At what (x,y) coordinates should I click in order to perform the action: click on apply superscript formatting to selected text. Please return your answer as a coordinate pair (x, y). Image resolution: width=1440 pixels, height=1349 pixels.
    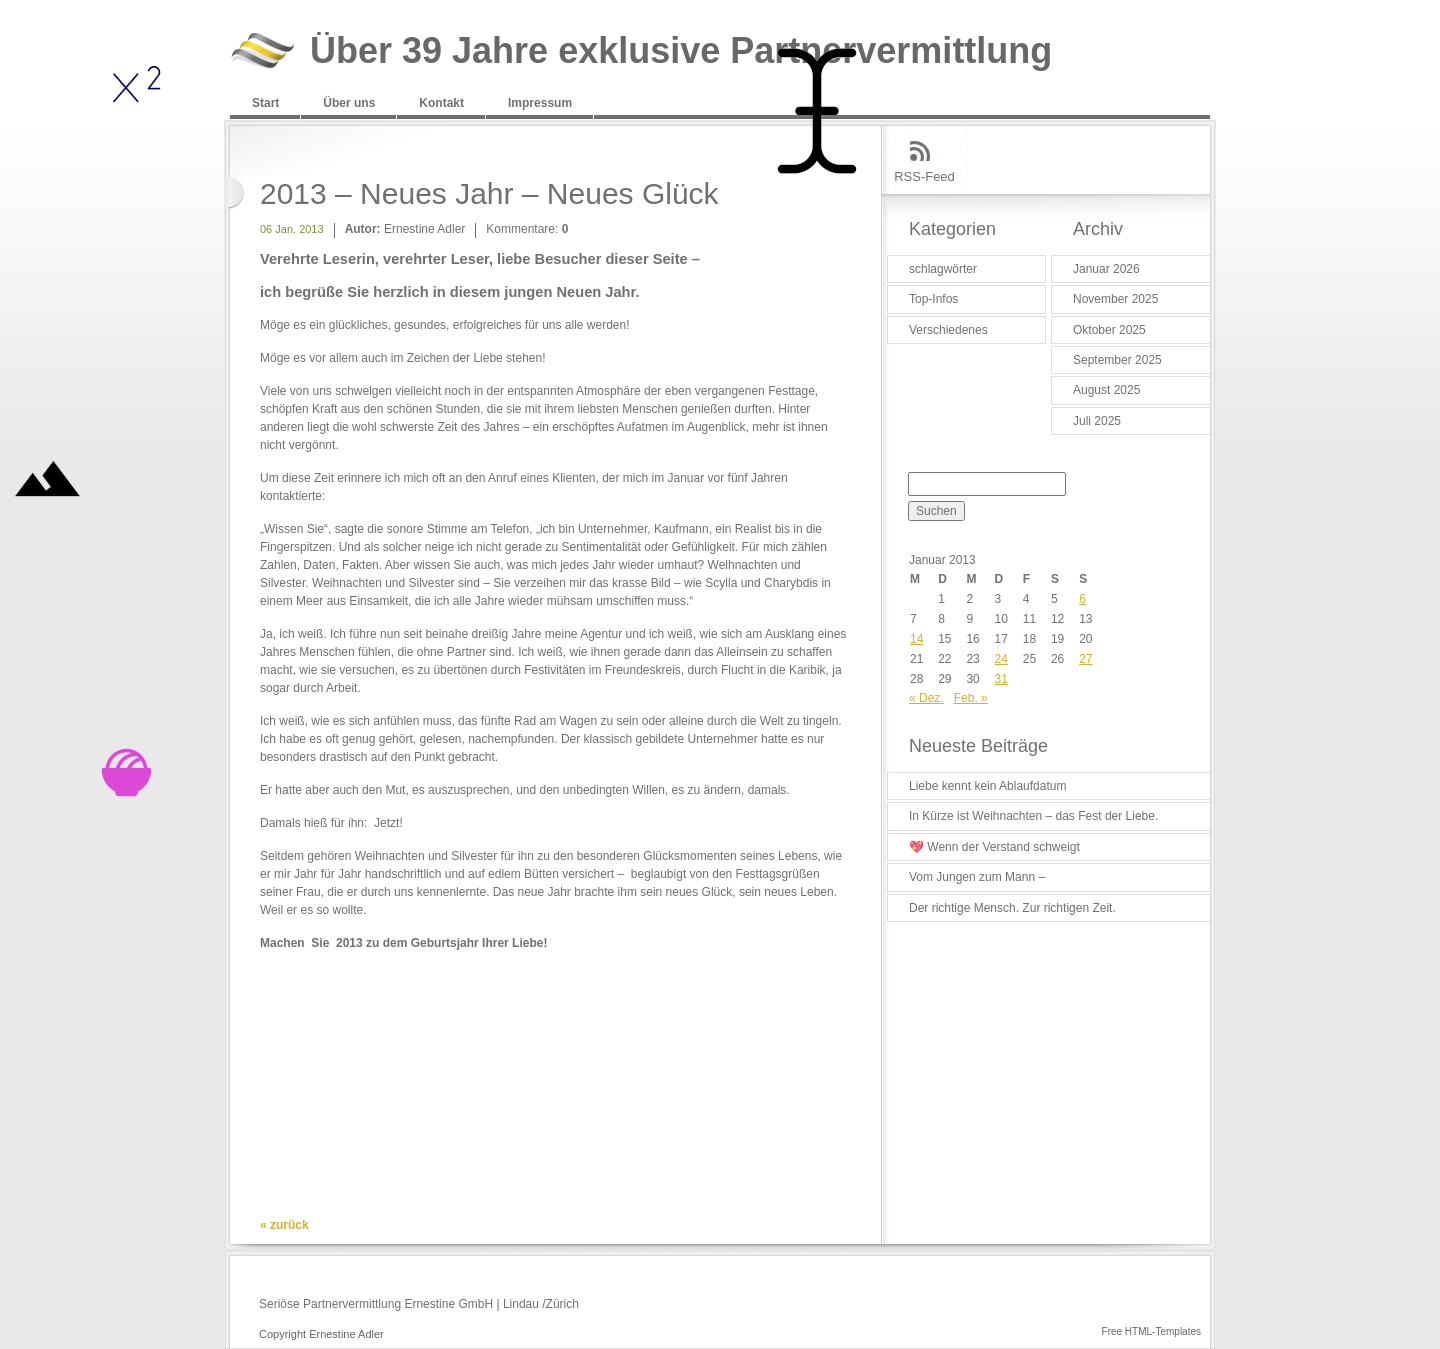
    Looking at the image, I should click on (134, 85).